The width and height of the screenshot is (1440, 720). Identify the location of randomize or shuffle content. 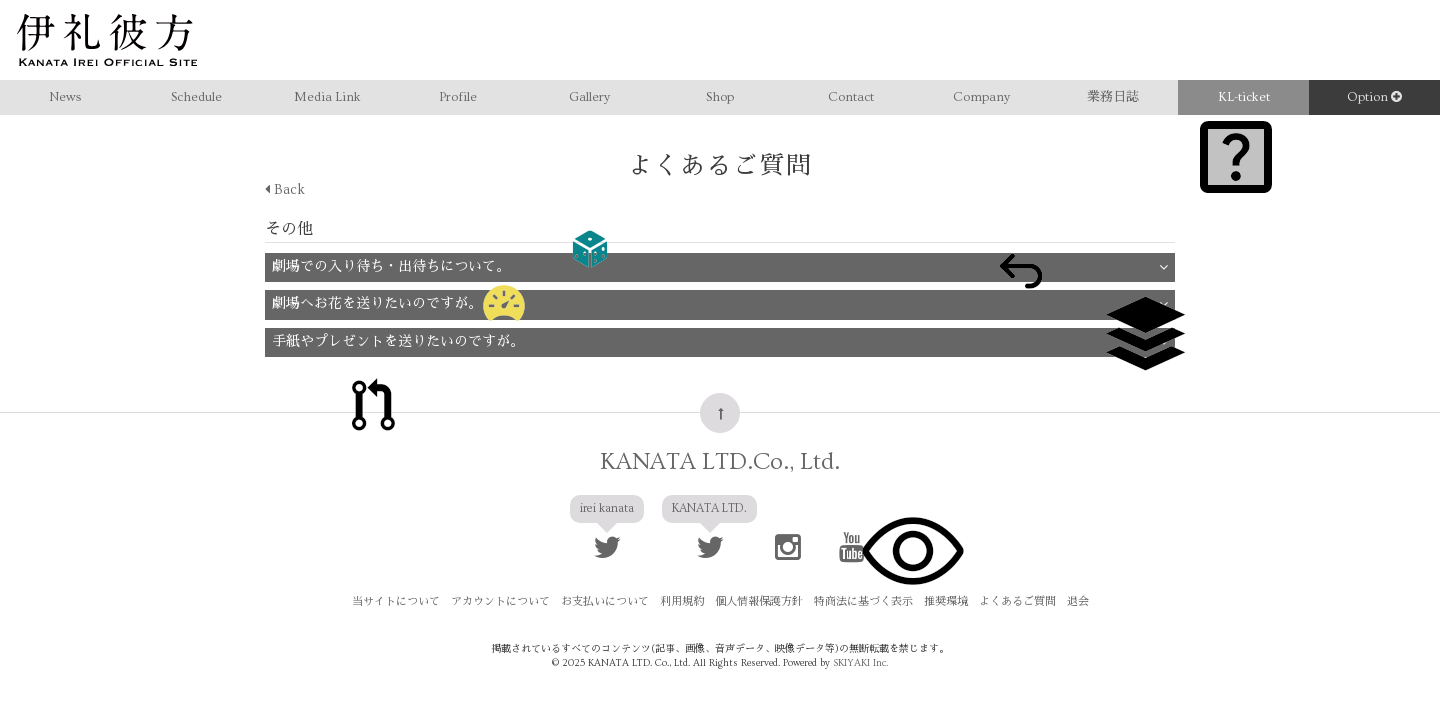
(590, 249).